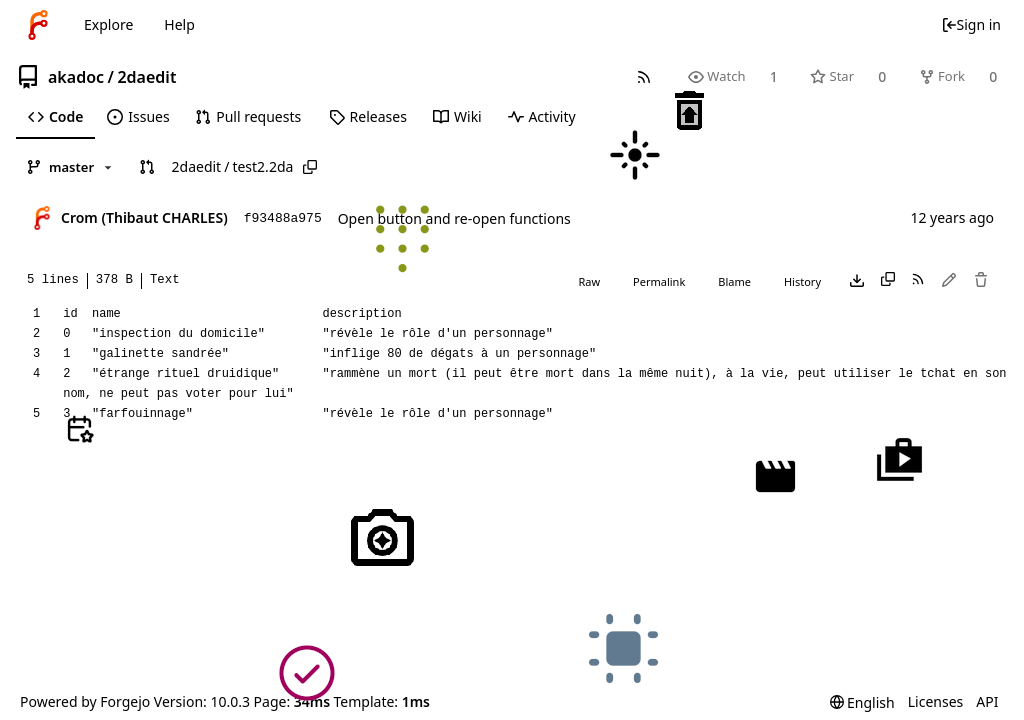 The width and height of the screenshot is (1024, 720). I want to click on view starred or favorite events, so click(79, 428).